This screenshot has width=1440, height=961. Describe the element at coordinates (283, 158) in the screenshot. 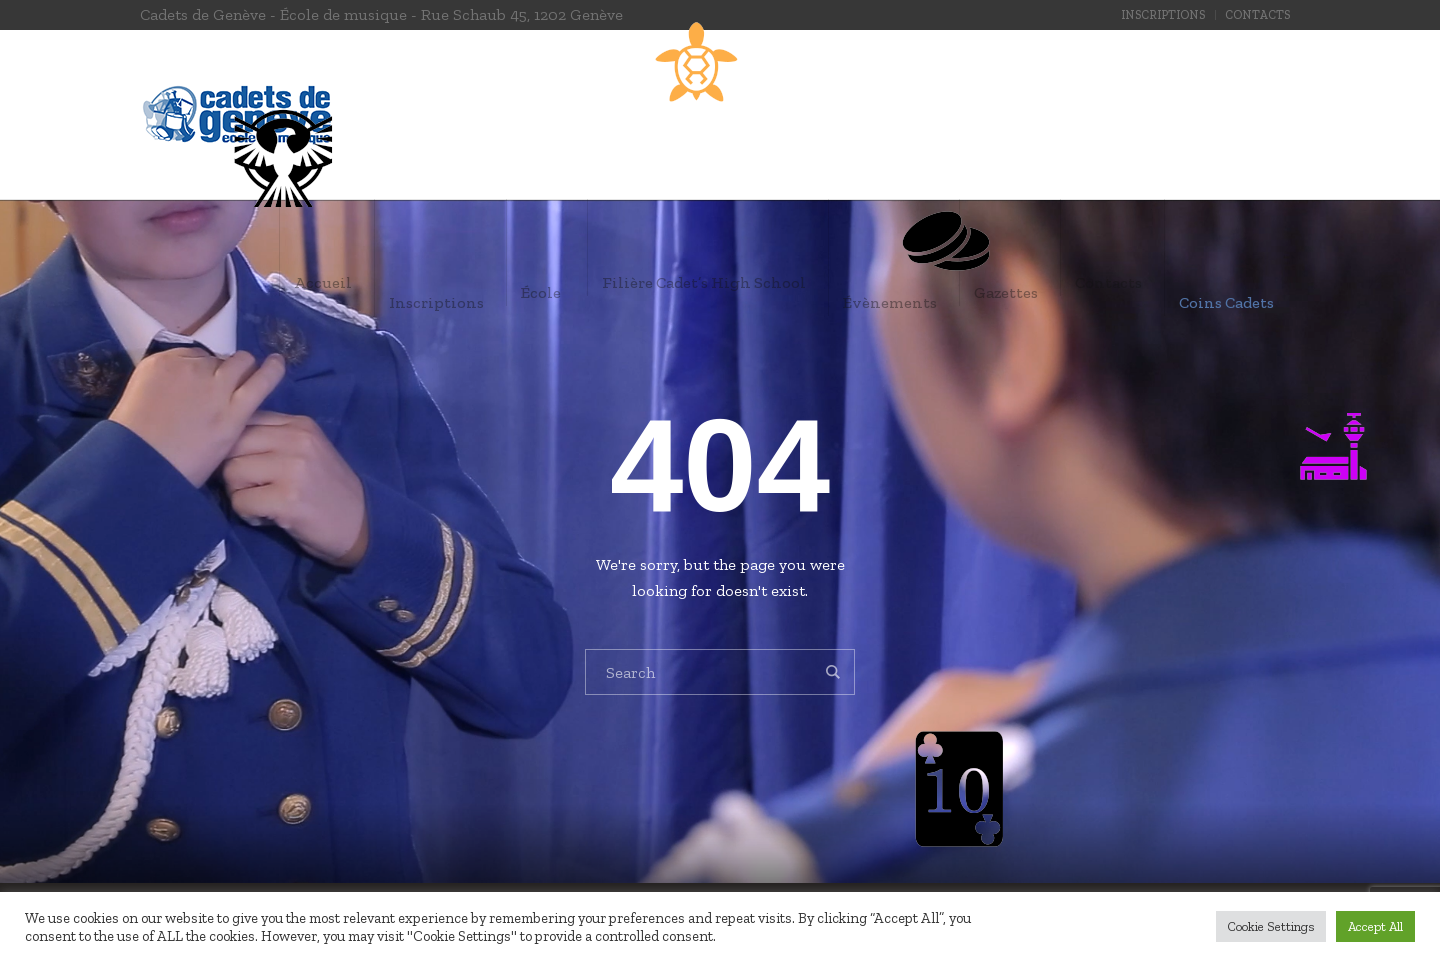

I see `condor or eagle emblem representing a faction or team` at that location.